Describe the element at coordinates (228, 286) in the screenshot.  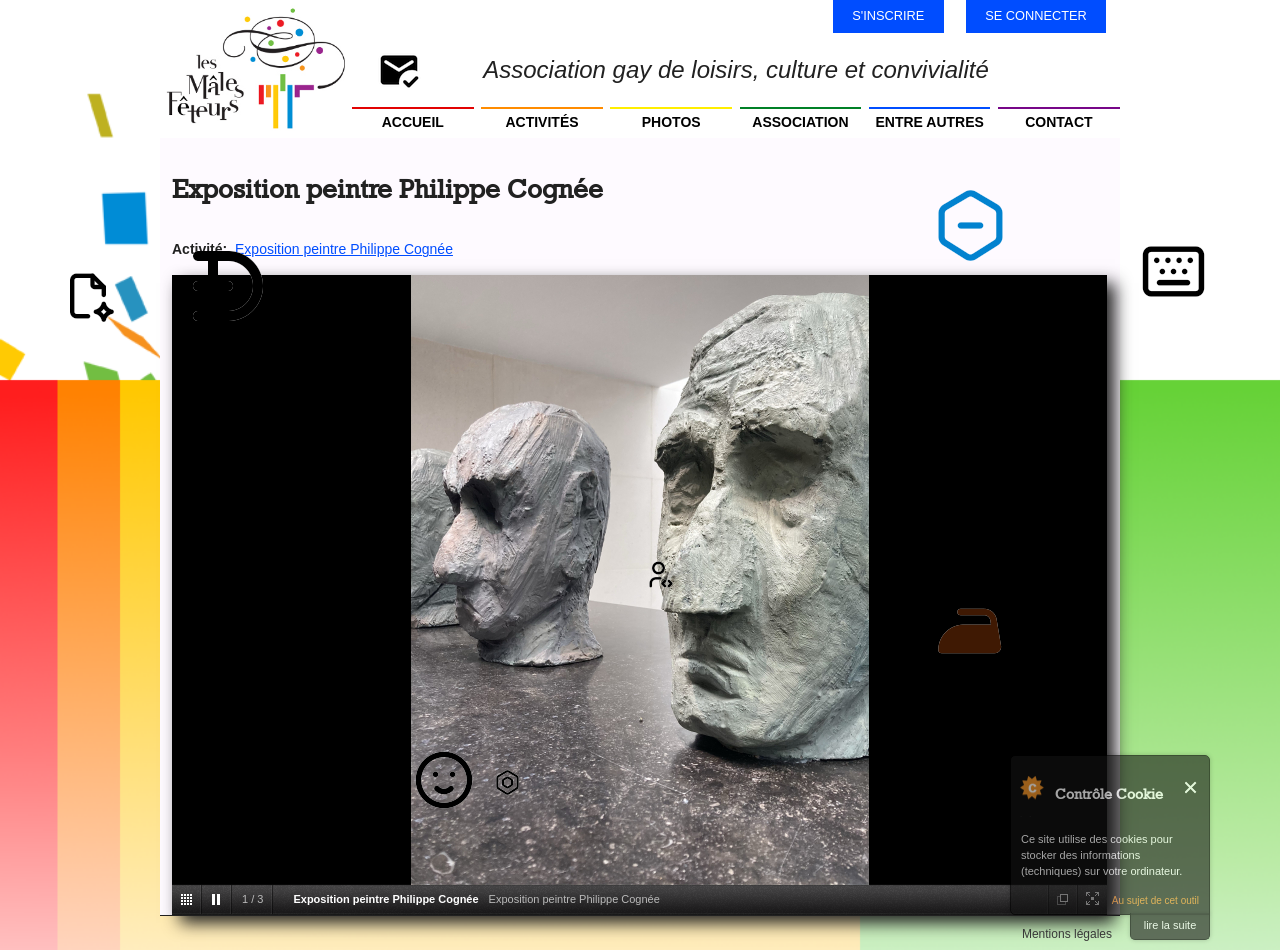
I see `view dogecoin balance or wallet` at that location.